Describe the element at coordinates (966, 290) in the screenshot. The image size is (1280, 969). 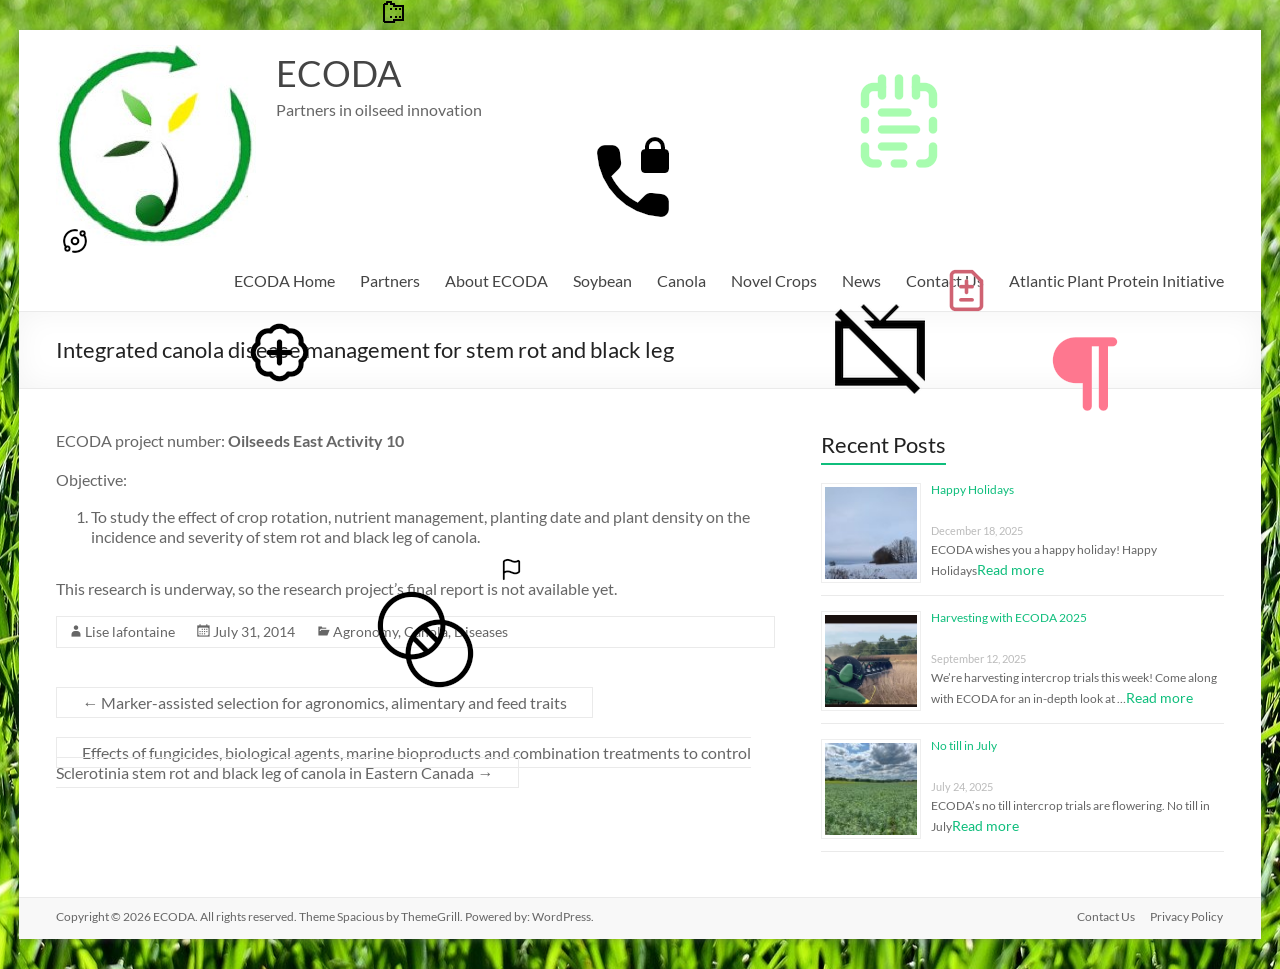
I see `view file differences or changes` at that location.